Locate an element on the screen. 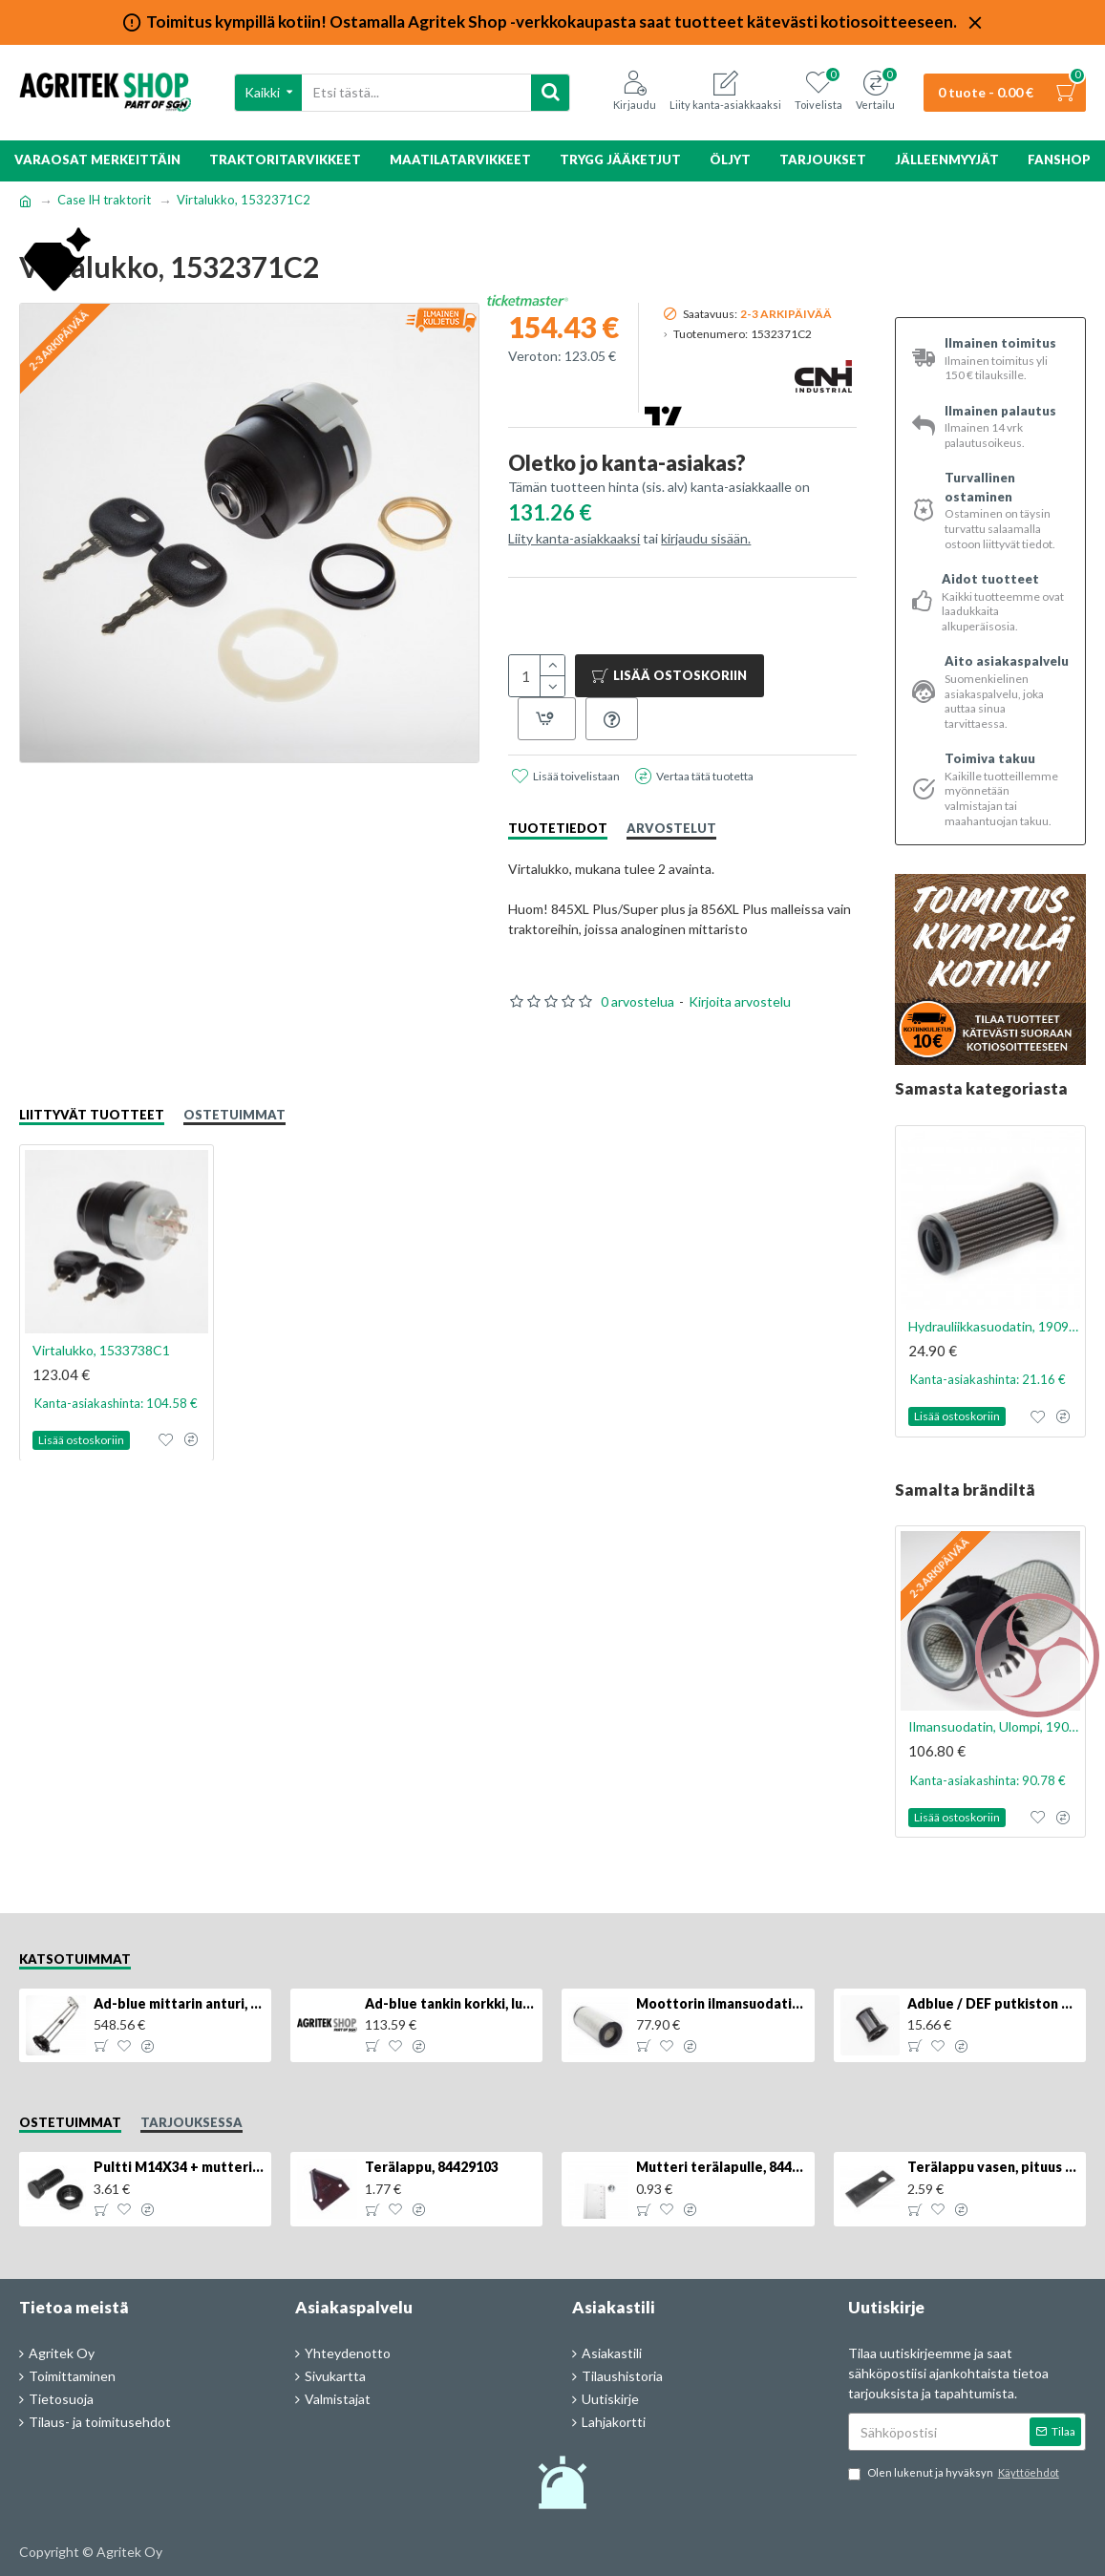 This screenshot has height=2576, width=1105. indicates premium or pro membership status is located at coordinates (57, 261).